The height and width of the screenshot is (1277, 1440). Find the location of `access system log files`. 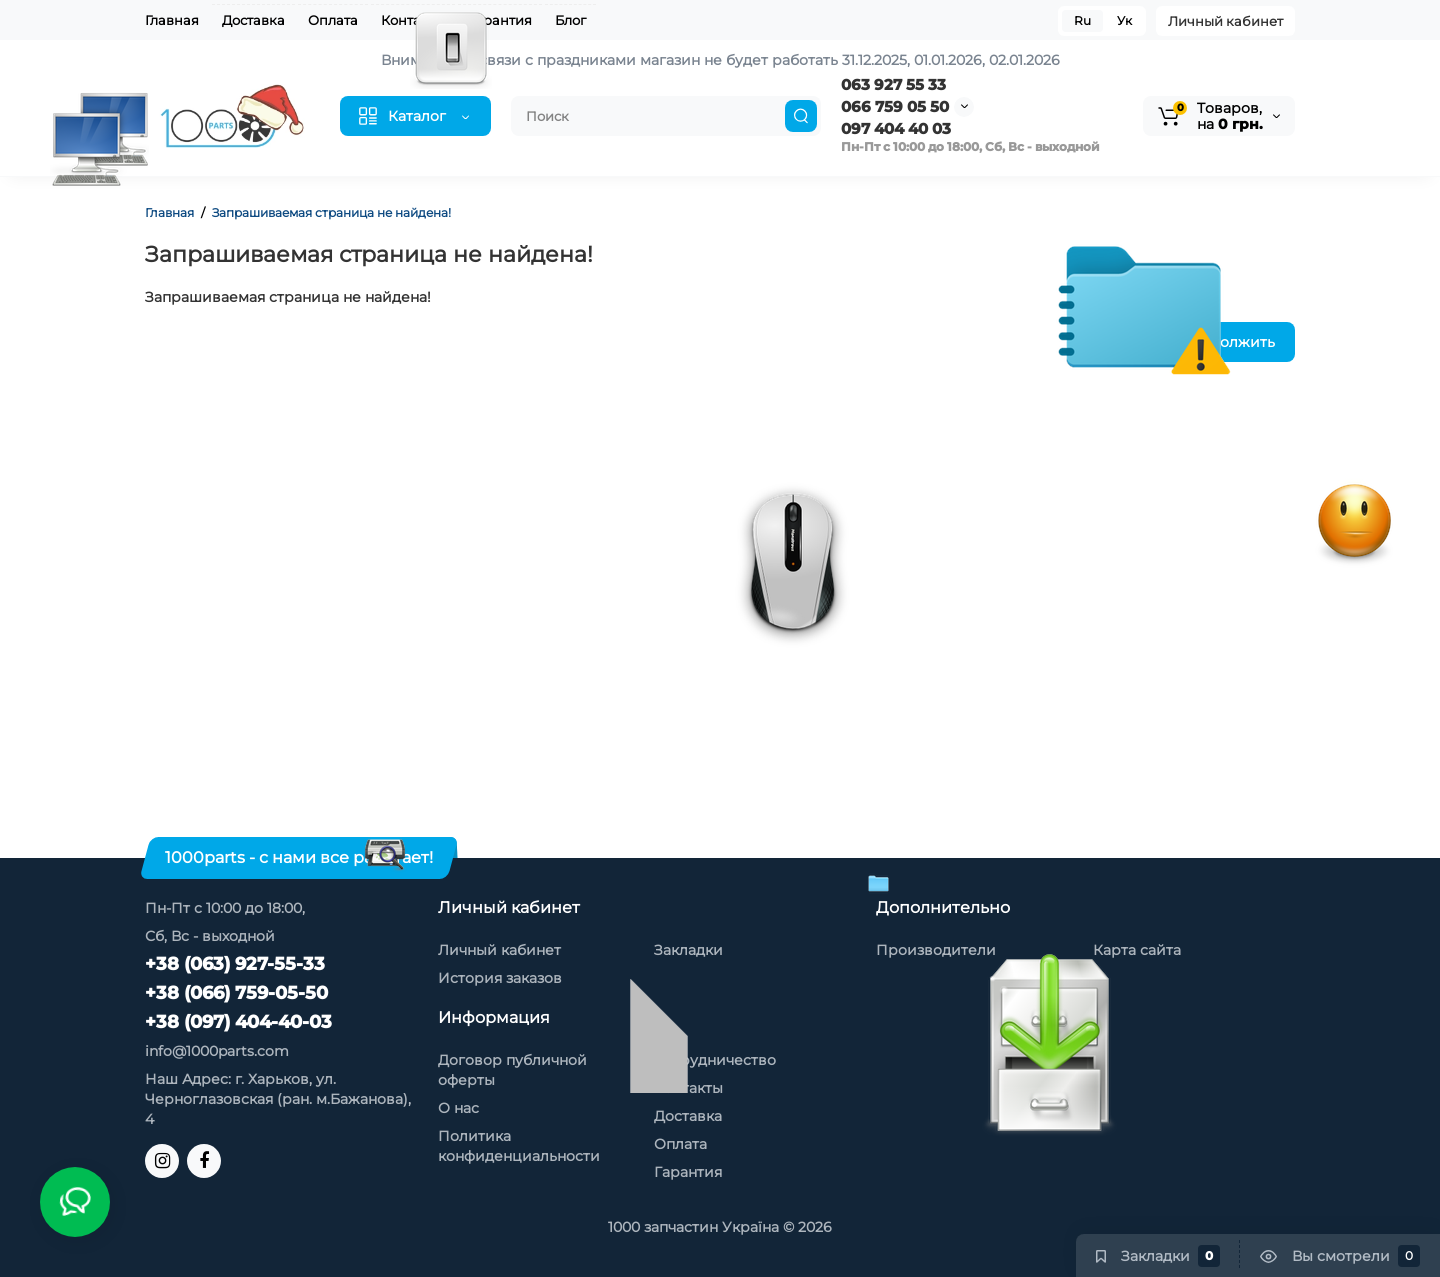

access system log files is located at coordinates (1143, 311).